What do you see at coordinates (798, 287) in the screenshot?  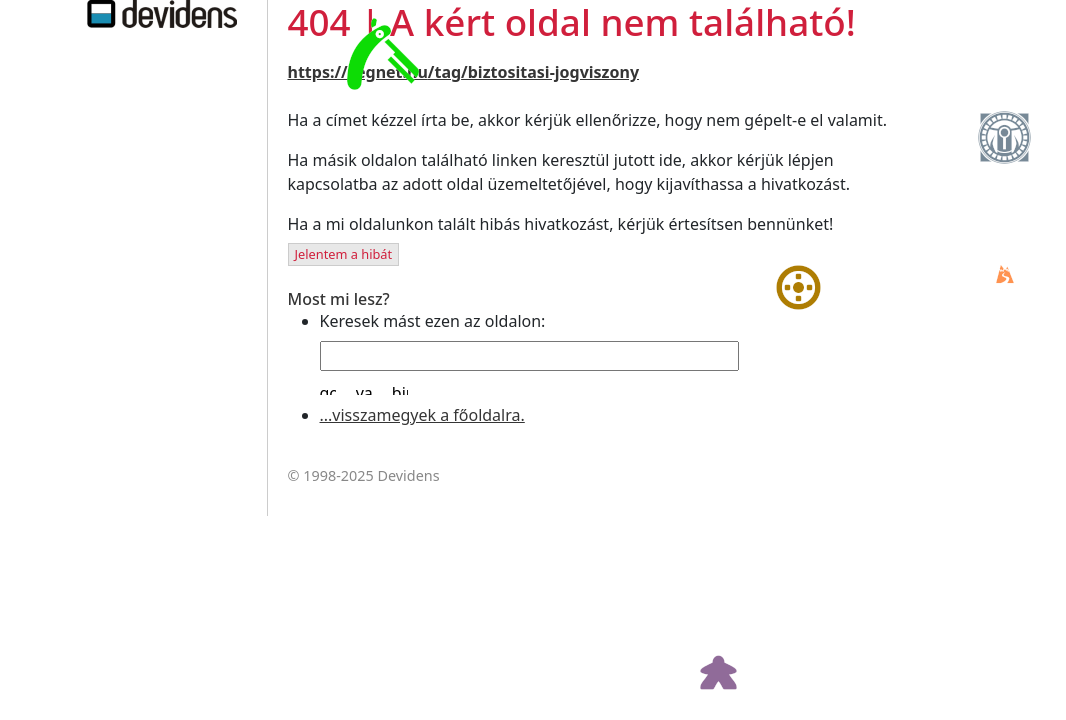 I see `indicates a target or objective marker` at bounding box center [798, 287].